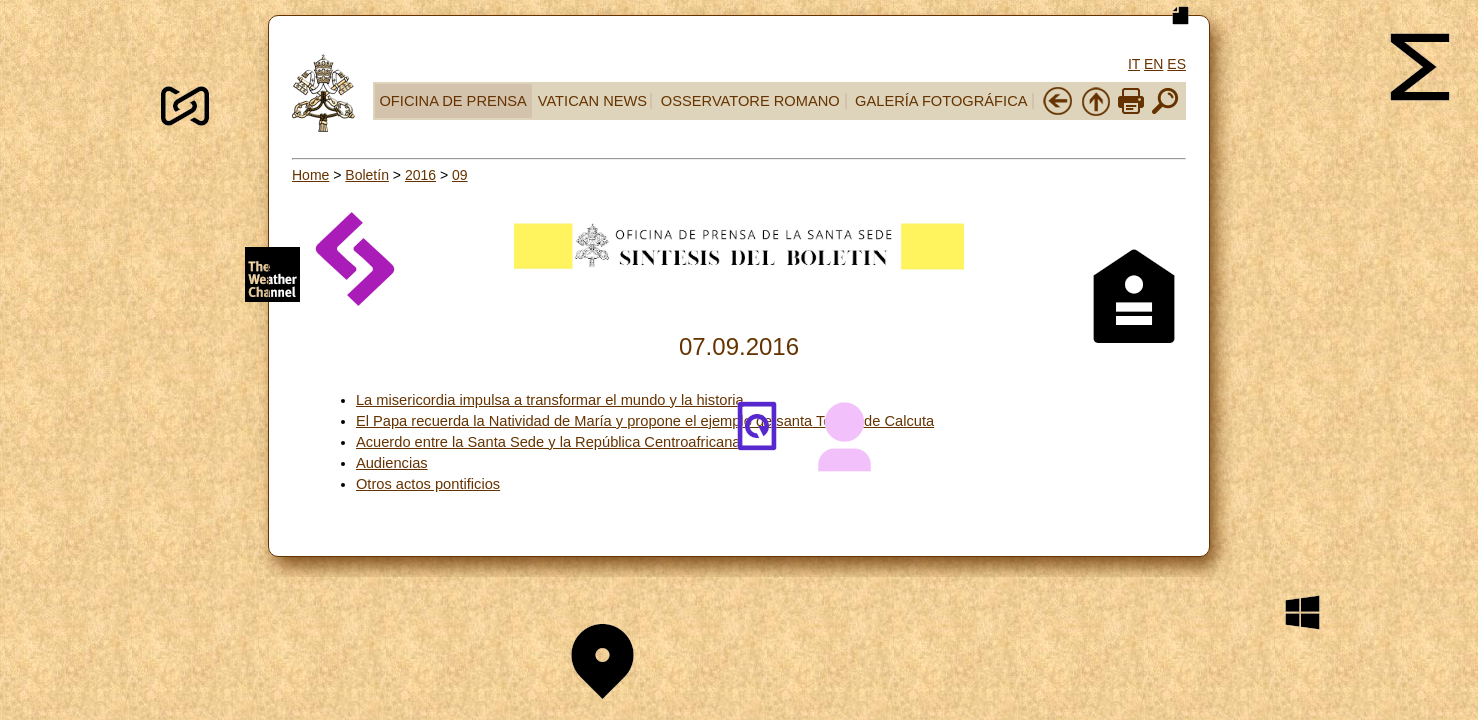 The image size is (1478, 720). What do you see at coordinates (1302, 612) in the screenshot?
I see `open Windows application or settings` at bounding box center [1302, 612].